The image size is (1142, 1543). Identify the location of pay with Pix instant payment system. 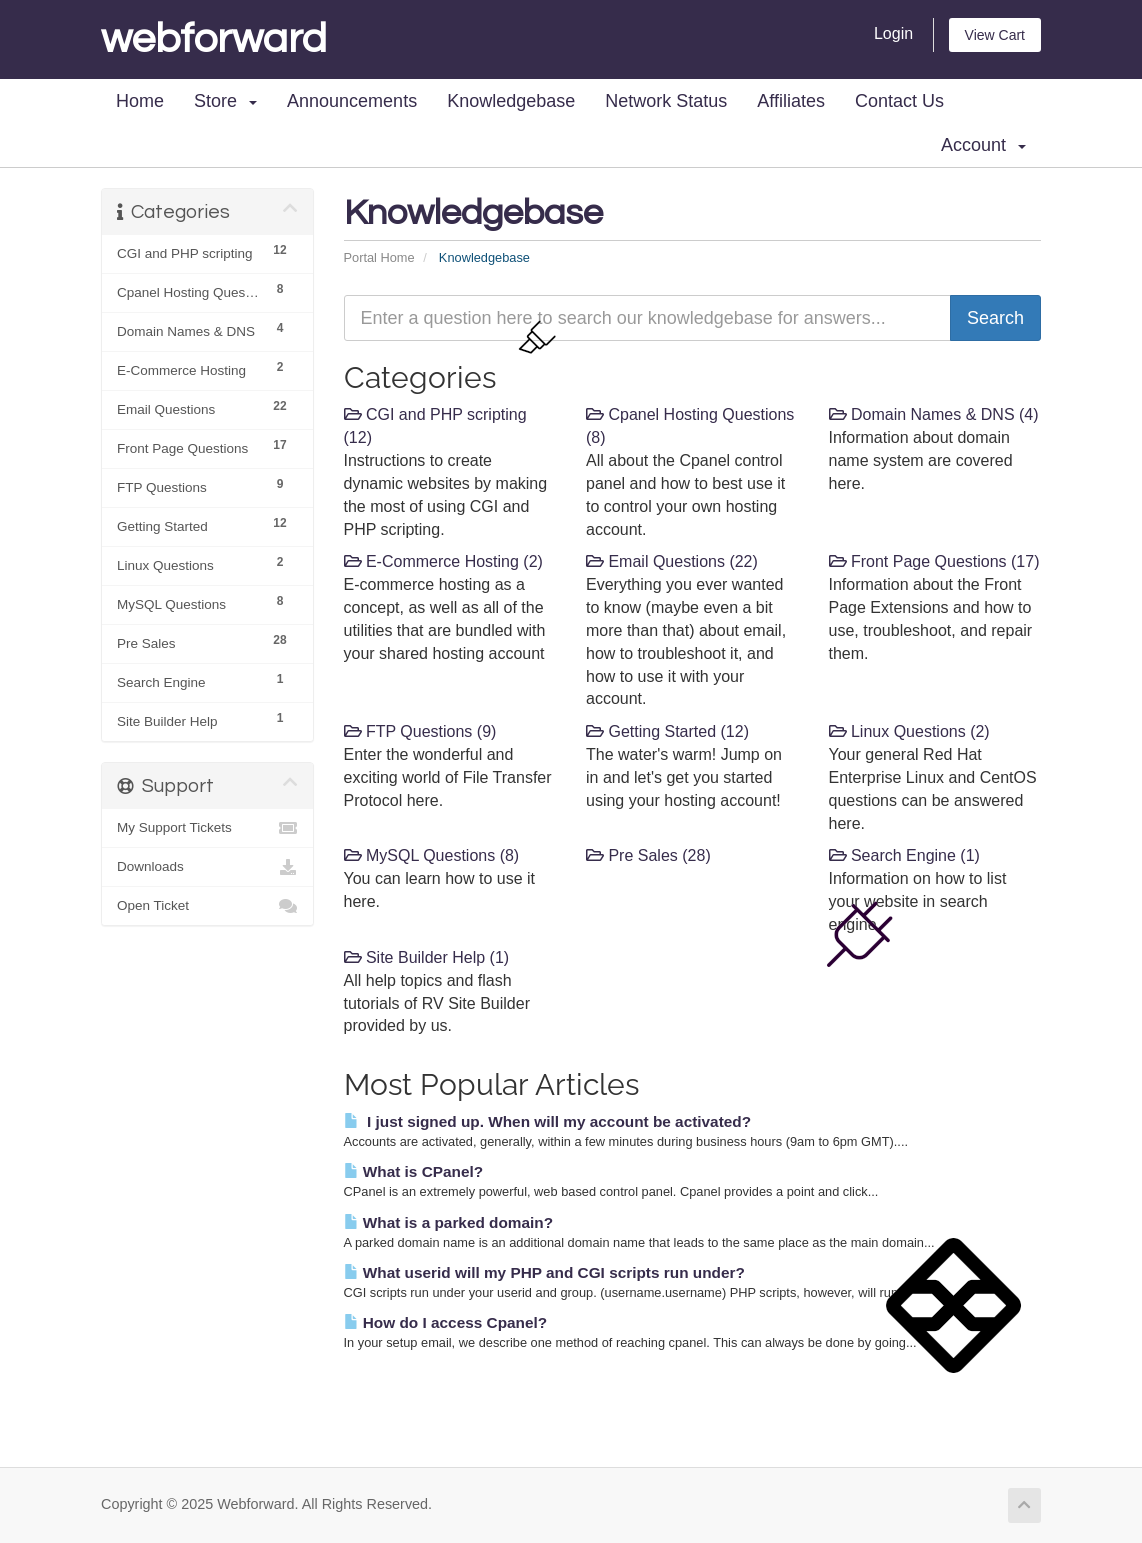
(953, 1305).